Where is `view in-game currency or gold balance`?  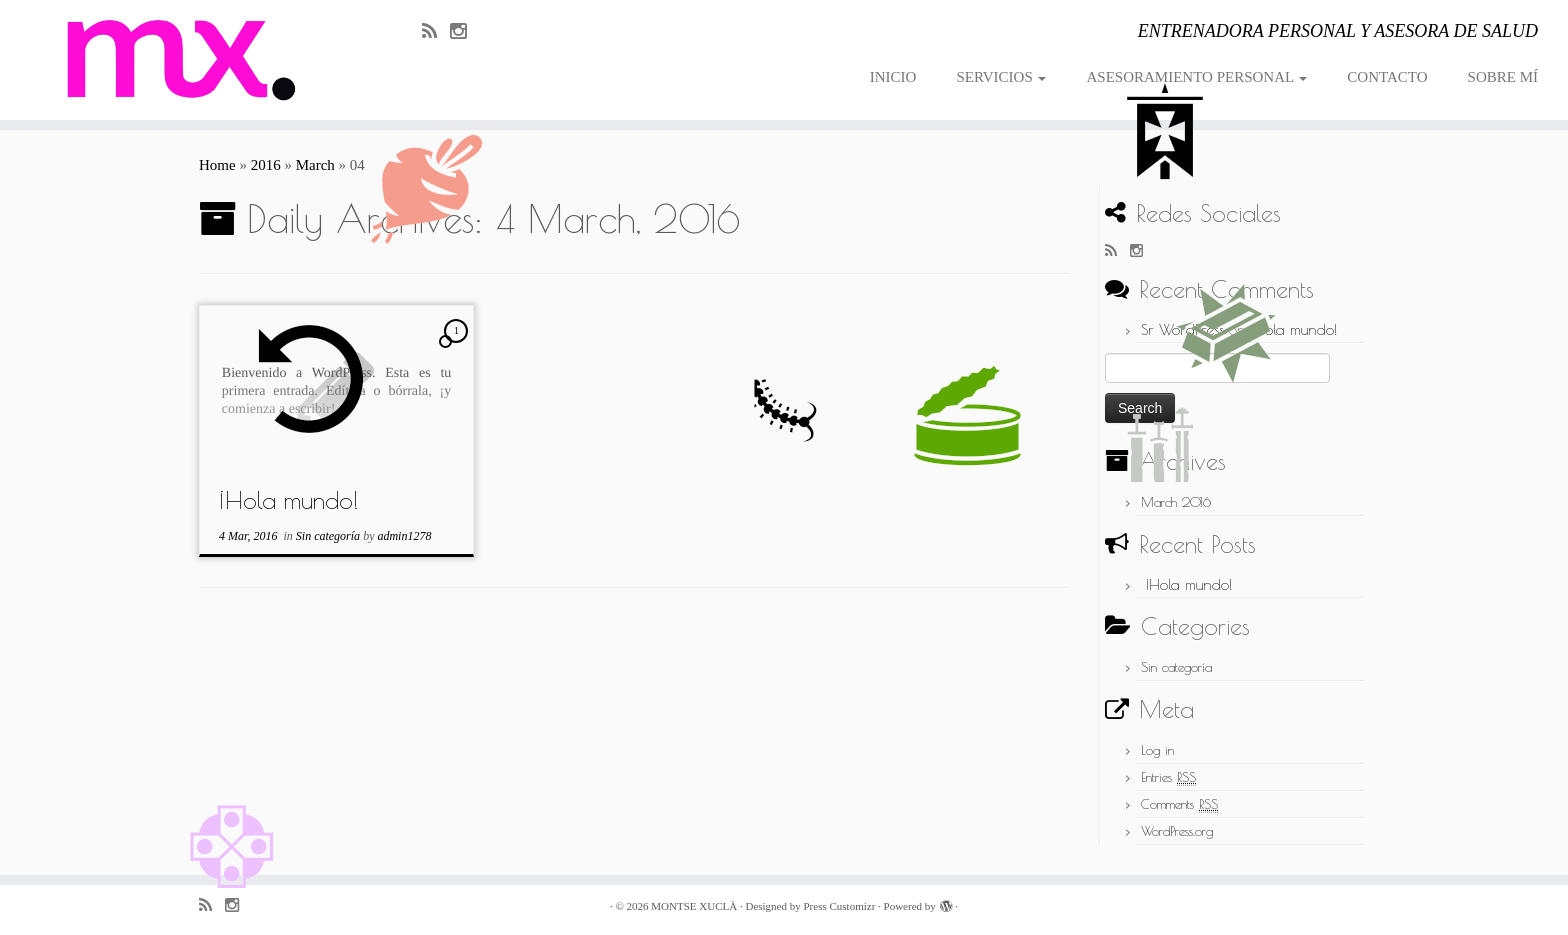 view in-game currency or gold balance is located at coordinates (1226, 332).